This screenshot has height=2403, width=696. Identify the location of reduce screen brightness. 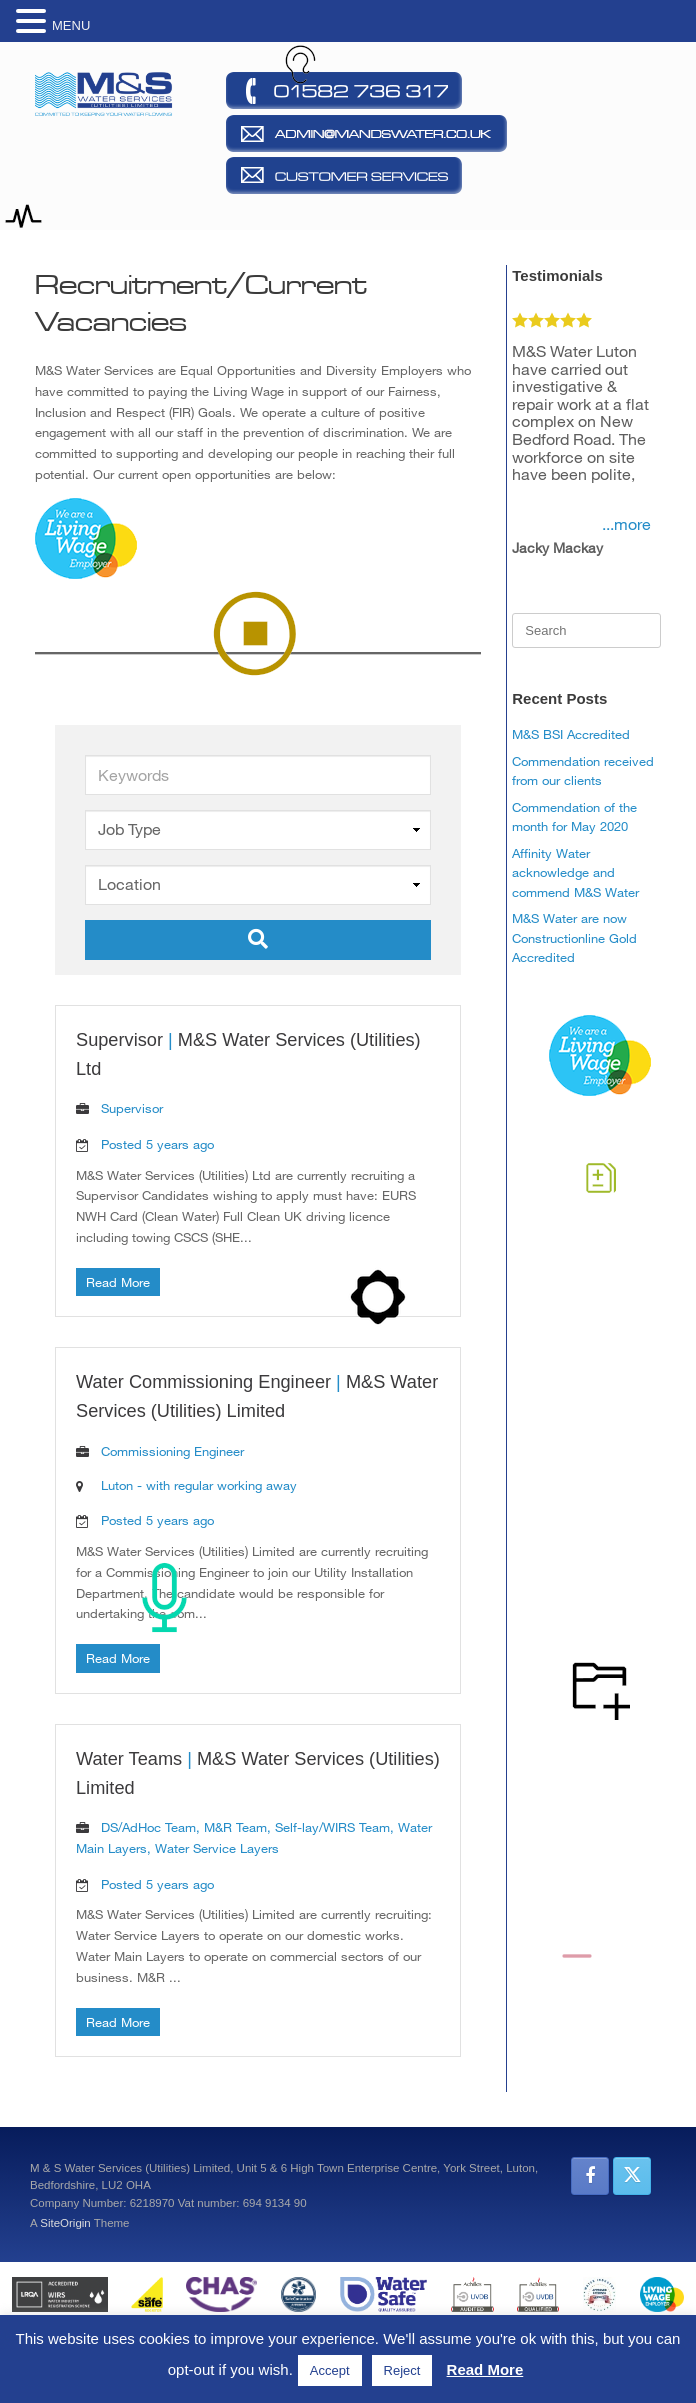
(378, 1297).